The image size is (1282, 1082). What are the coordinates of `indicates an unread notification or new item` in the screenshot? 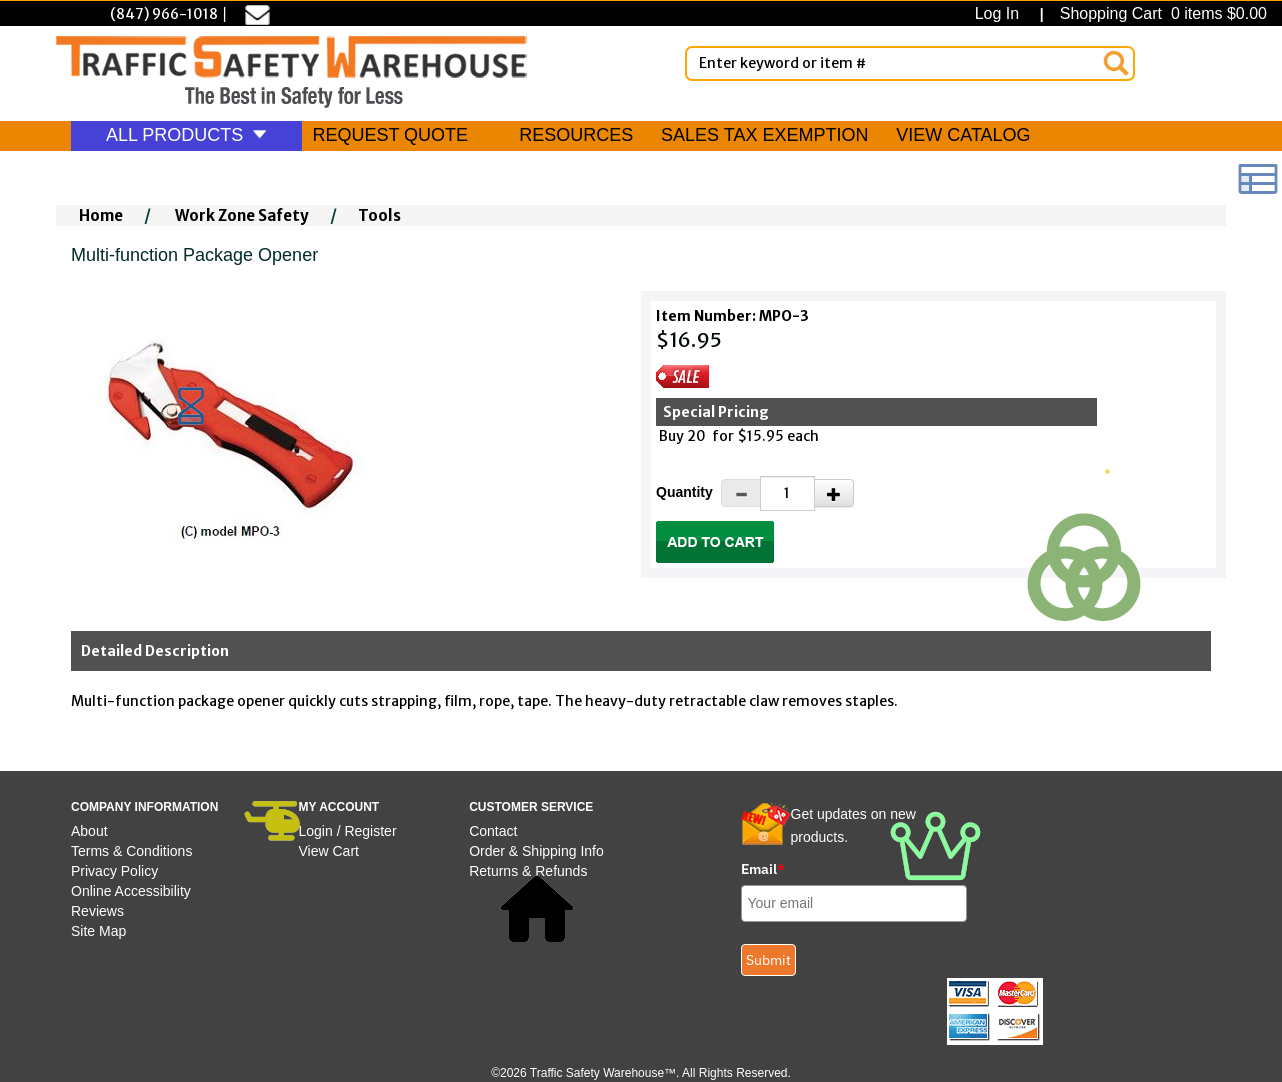 It's located at (1107, 471).